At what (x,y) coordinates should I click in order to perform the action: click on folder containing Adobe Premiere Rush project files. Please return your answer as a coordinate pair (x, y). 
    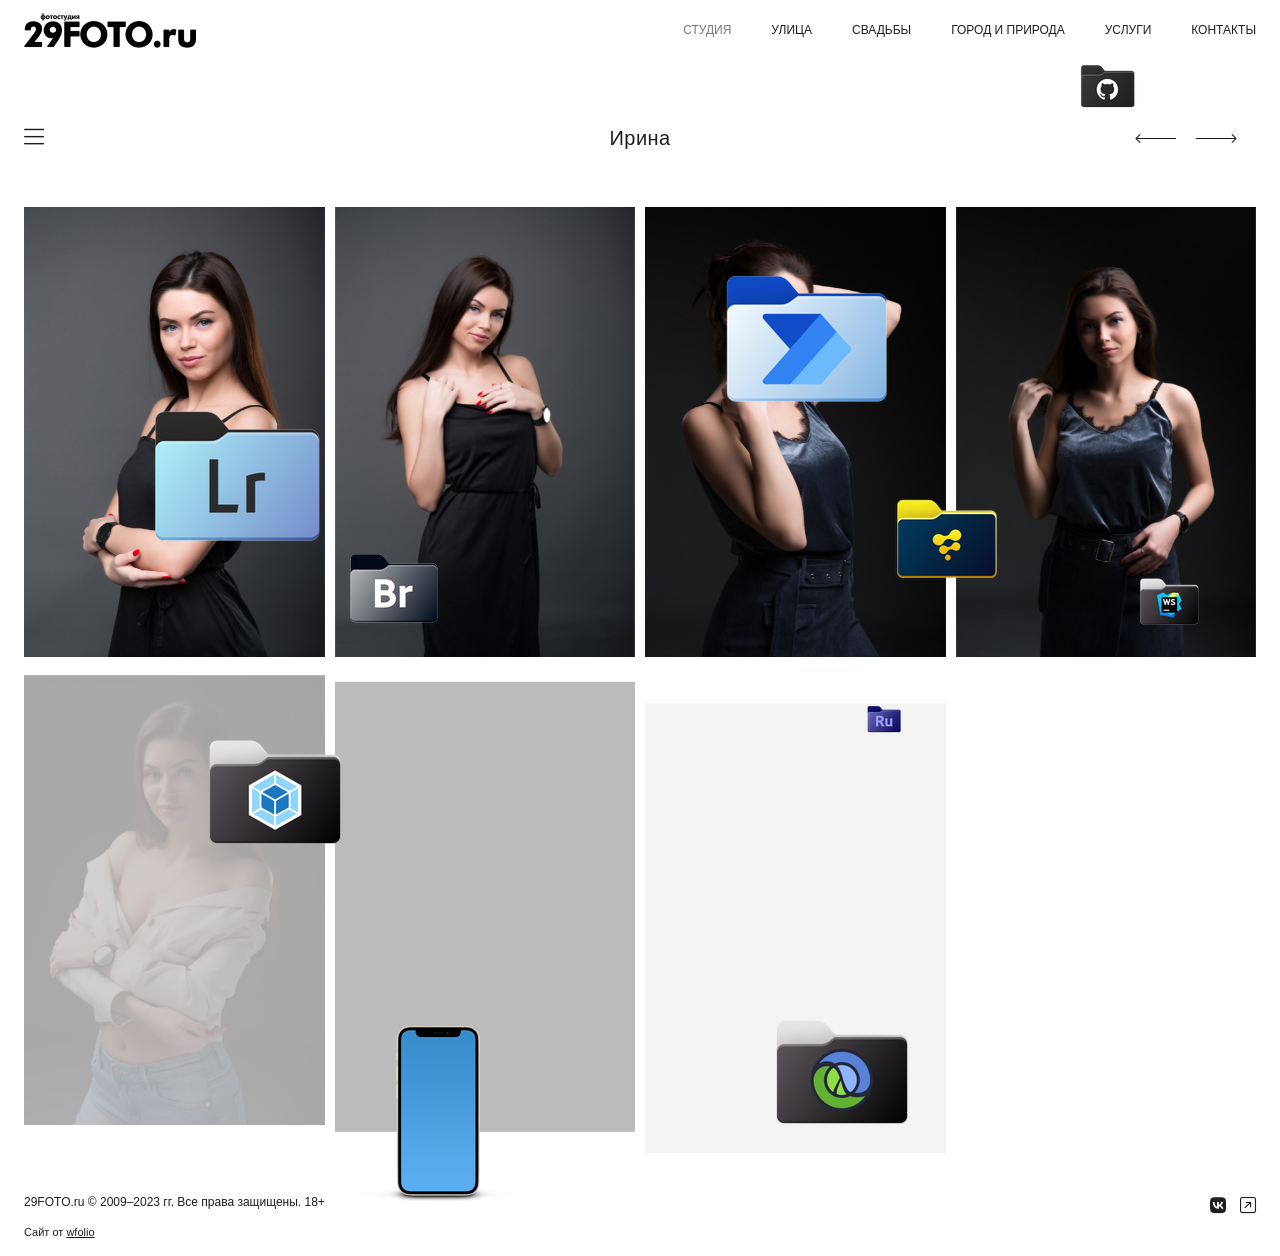
    Looking at the image, I should click on (884, 720).